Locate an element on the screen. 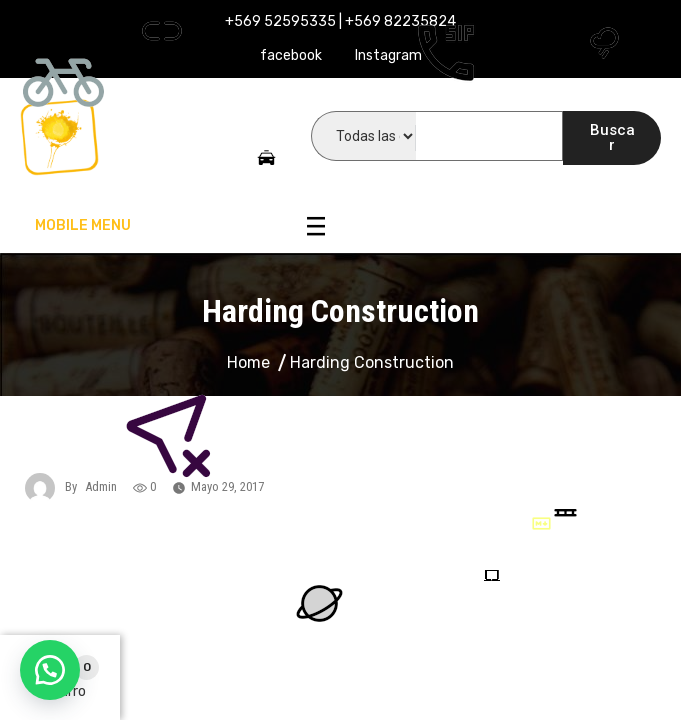 This screenshot has height=720, width=681. indicates rainy weather conditions is located at coordinates (604, 42).